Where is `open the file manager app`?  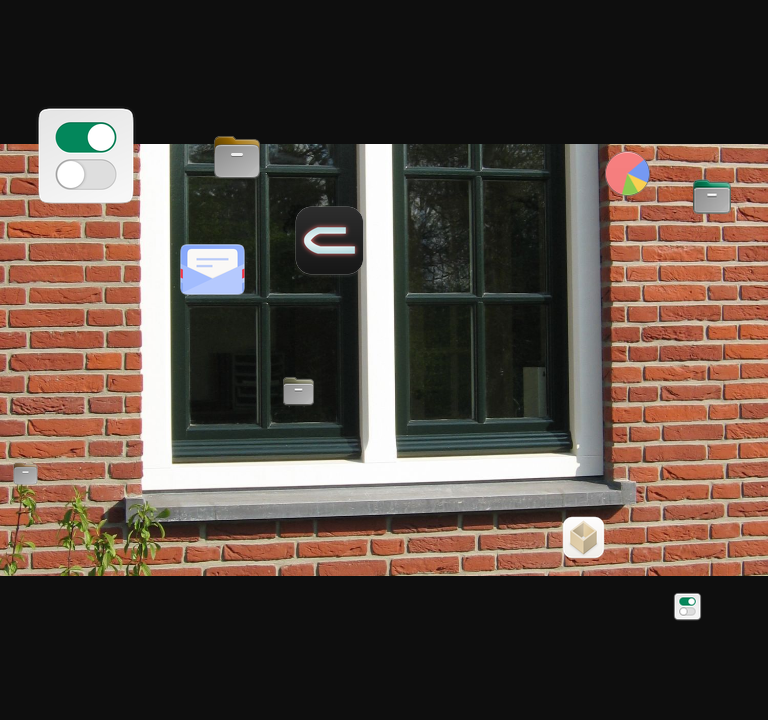 open the file manager app is located at coordinates (298, 390).